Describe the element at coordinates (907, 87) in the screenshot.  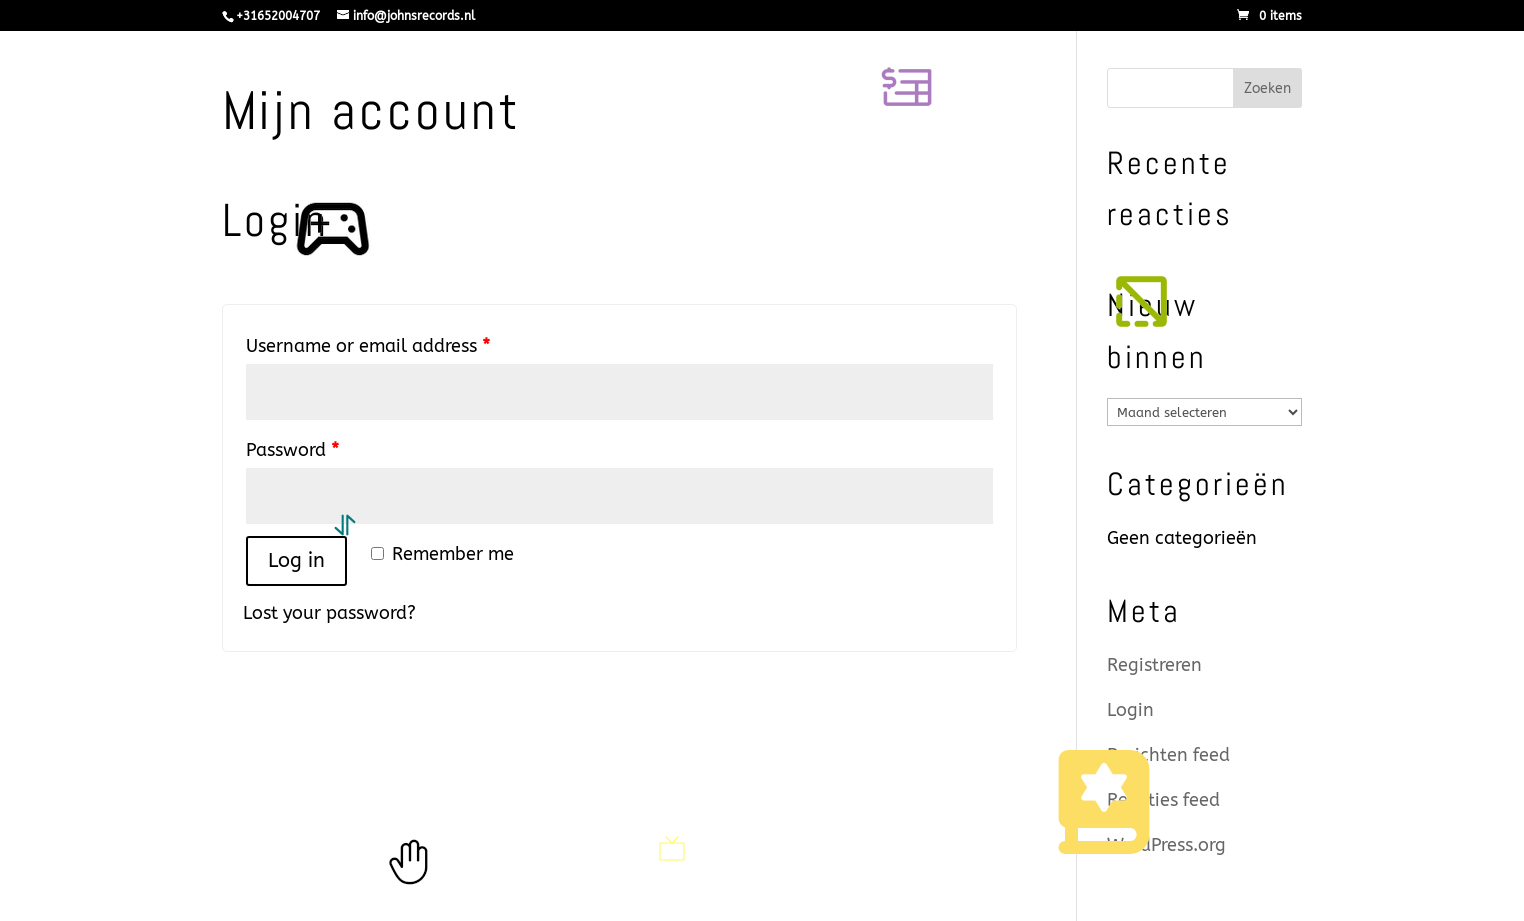
I see `view invoice details` at that location.